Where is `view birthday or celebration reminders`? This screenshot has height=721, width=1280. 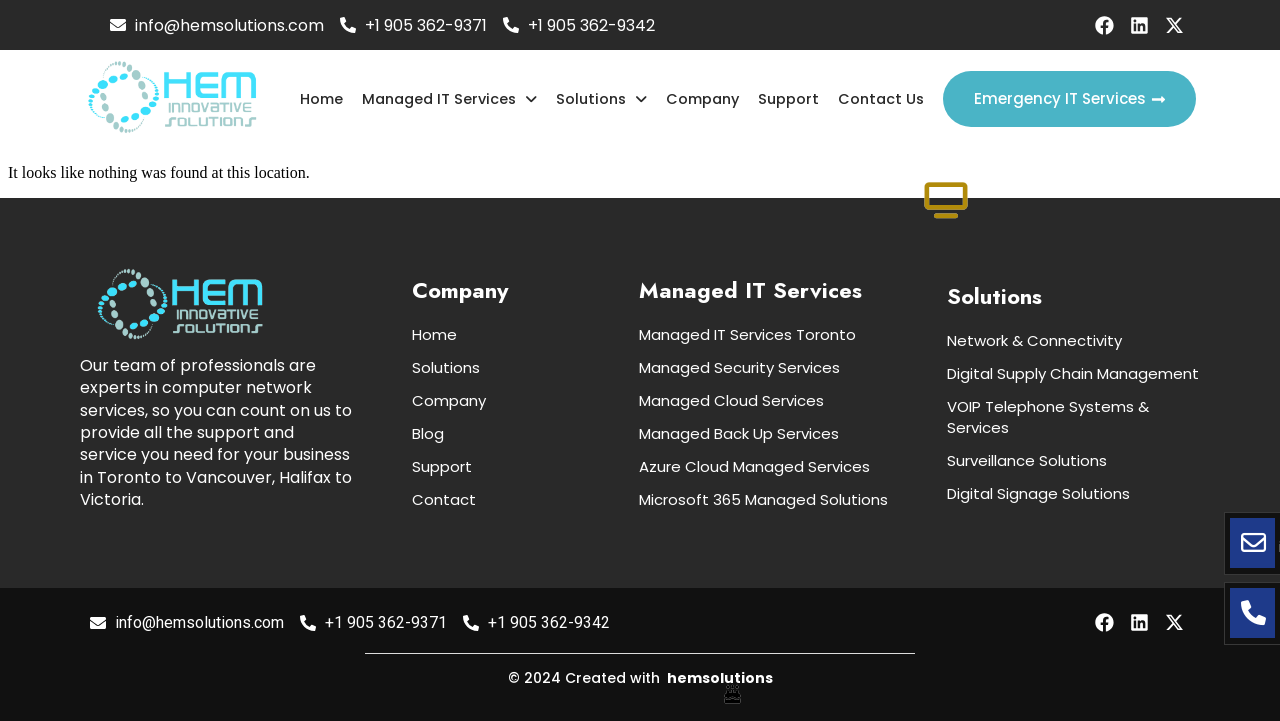 view birthday or celebration reminders is located at coordinates (732, 694).